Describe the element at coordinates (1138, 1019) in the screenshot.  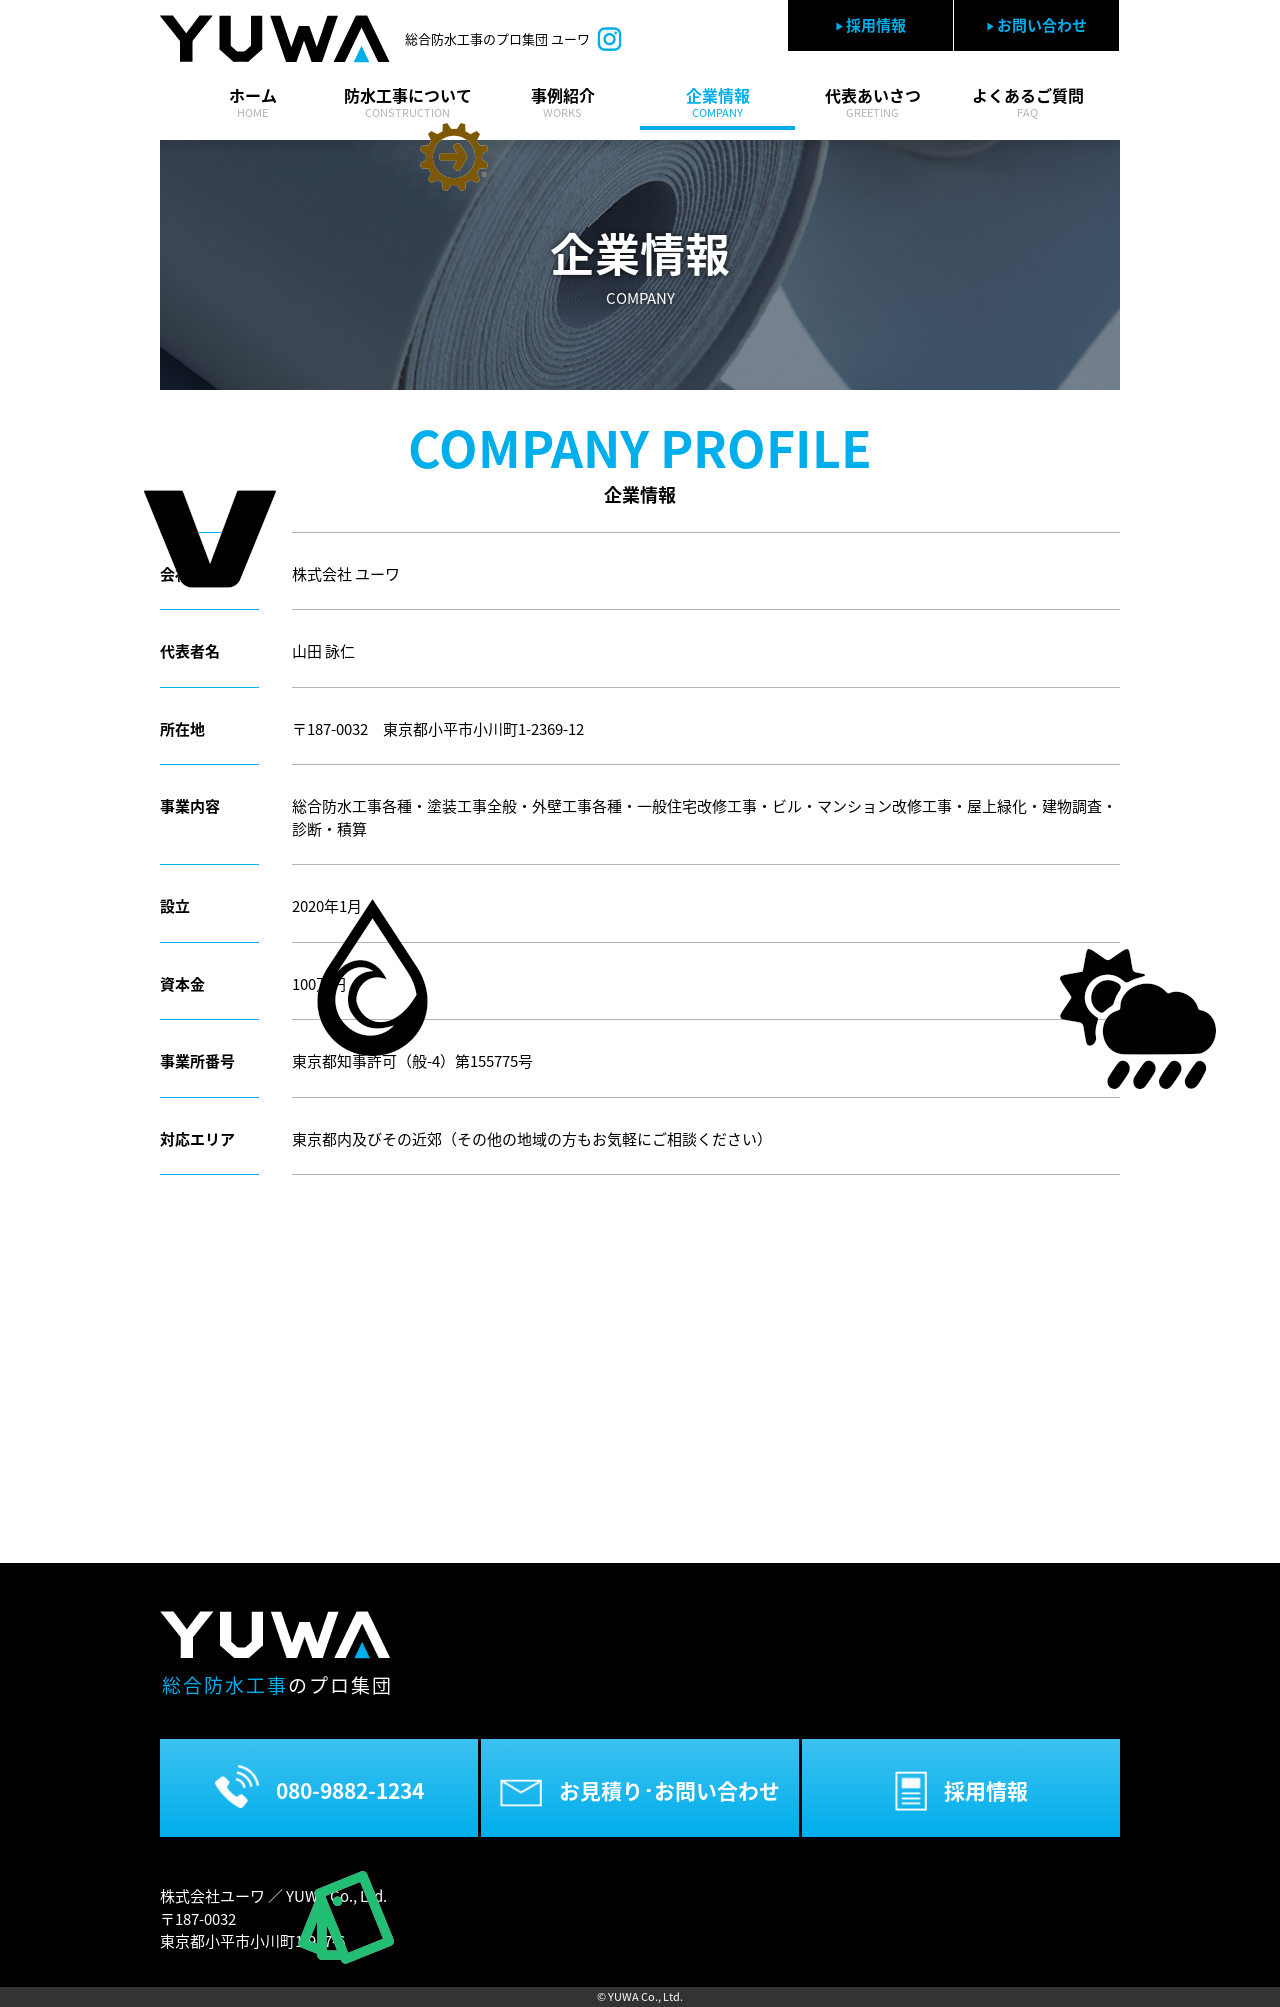
I see `rainyun brand logo` at that location.